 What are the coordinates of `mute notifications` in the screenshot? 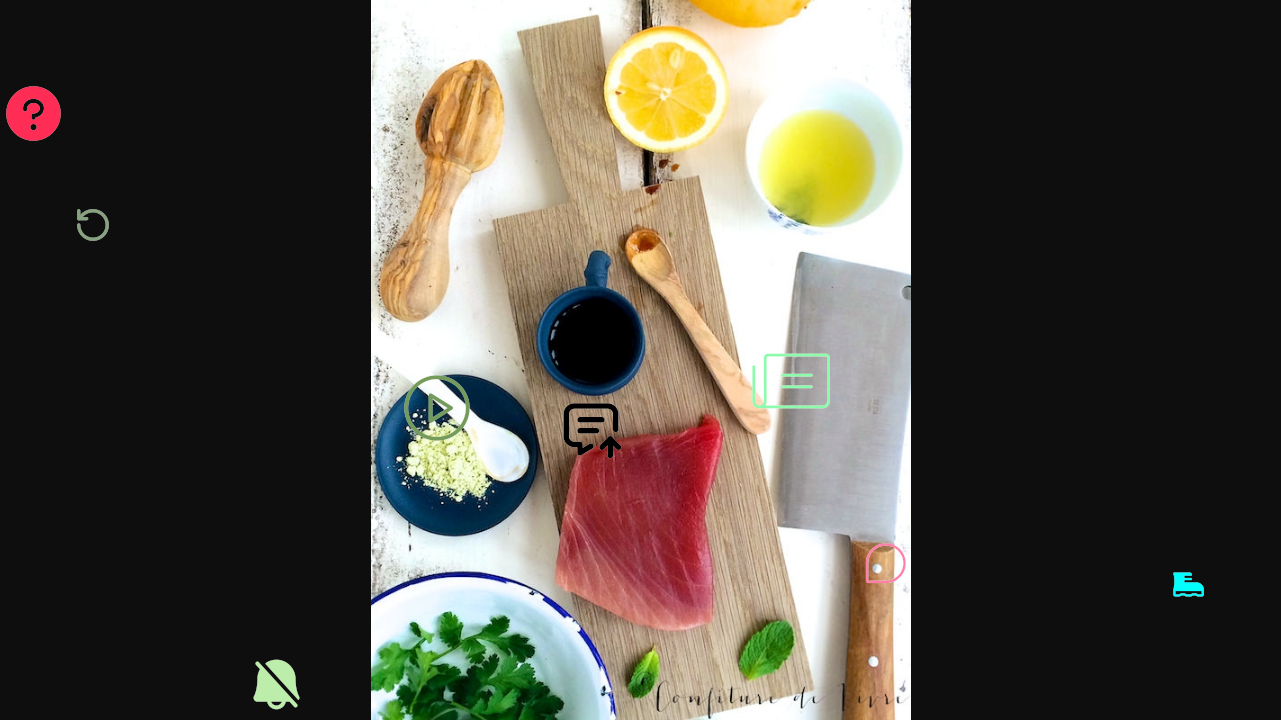 It's located at (276, 684).